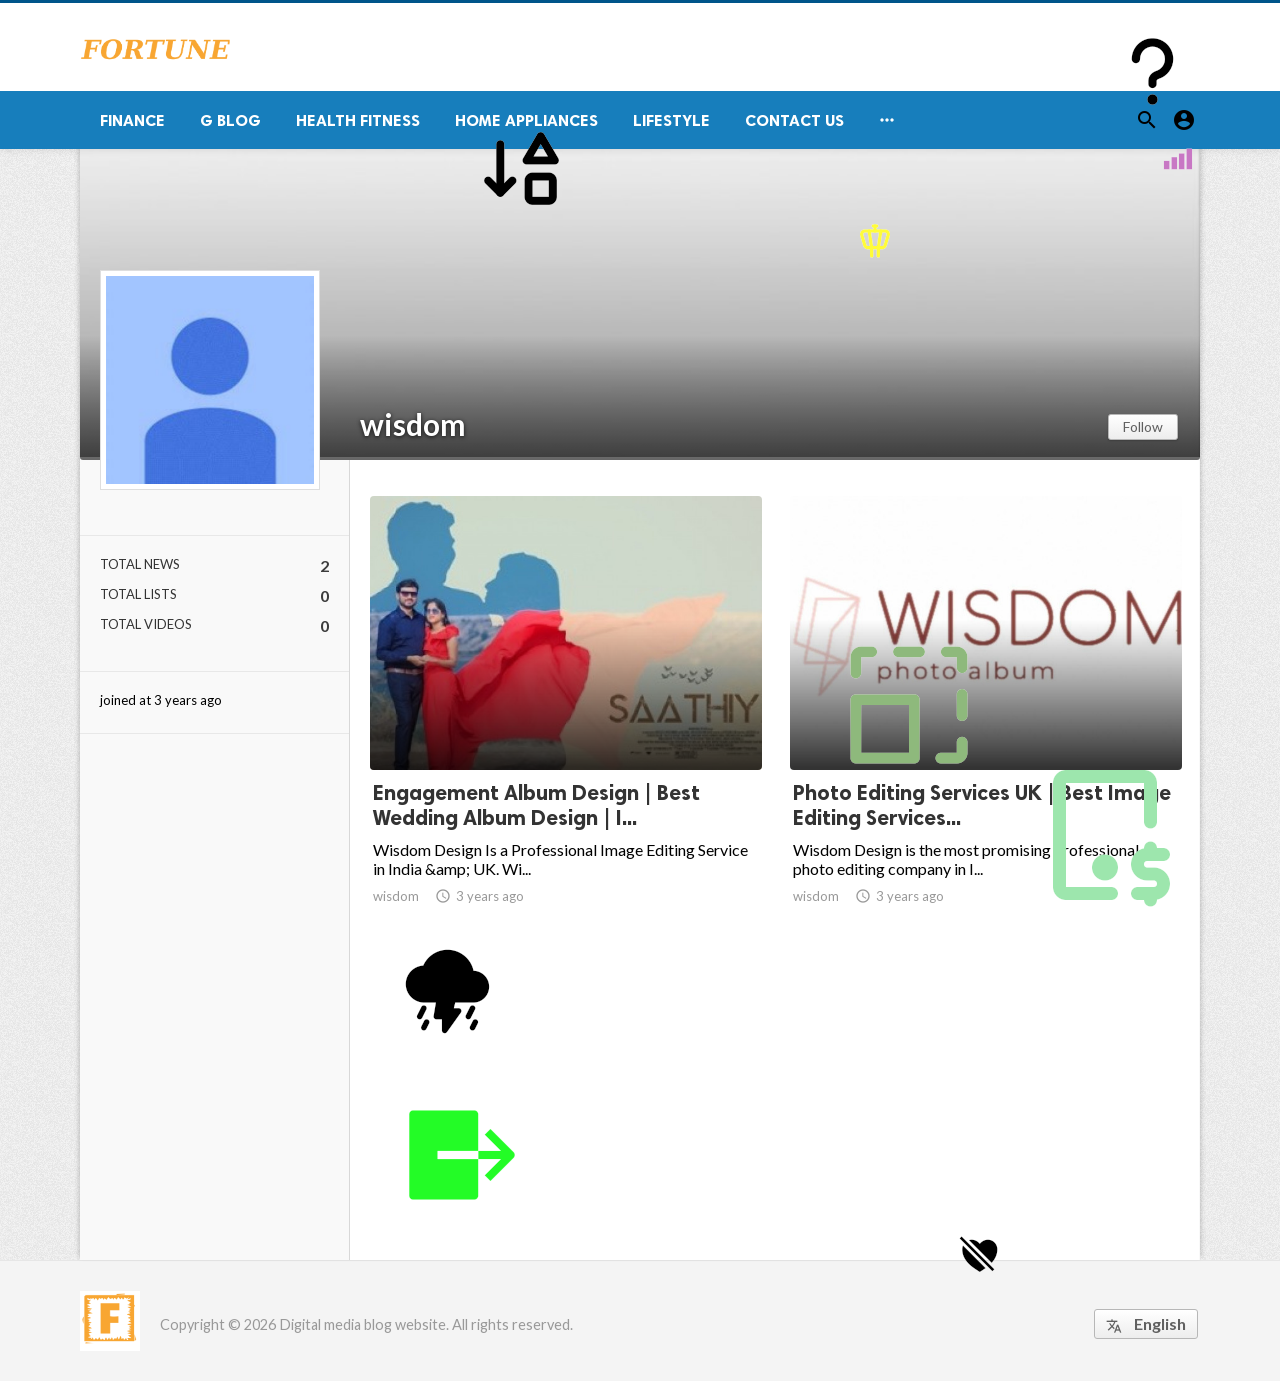 The height and width of the screenshot is (1381, 1280). What do you see at coordinates (1105, 835) in the screenshot?
I see `access tablet payment or billing settings` at bounding box center [1105, 835].